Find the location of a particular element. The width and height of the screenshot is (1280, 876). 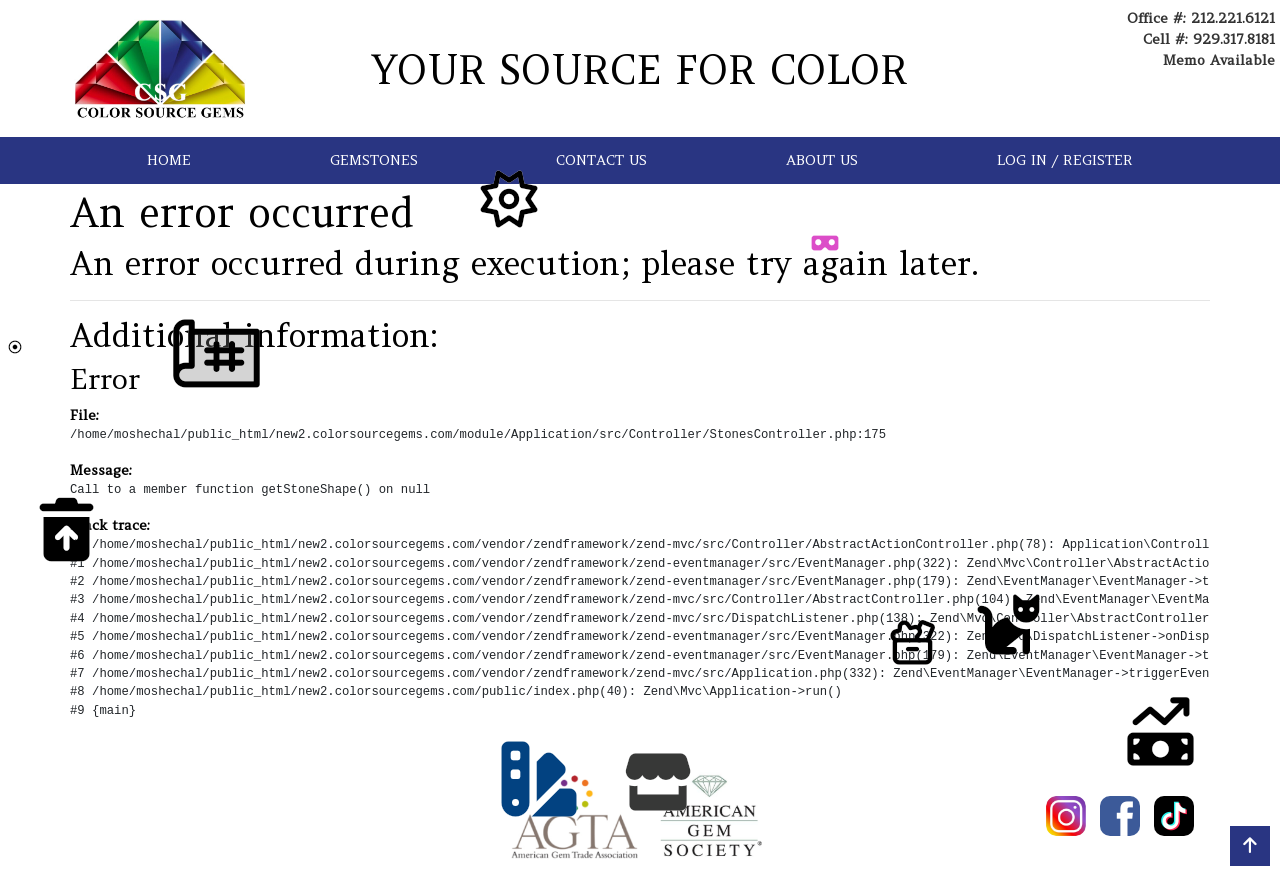

access the store or marketplace is located at coordinates (658, 782).